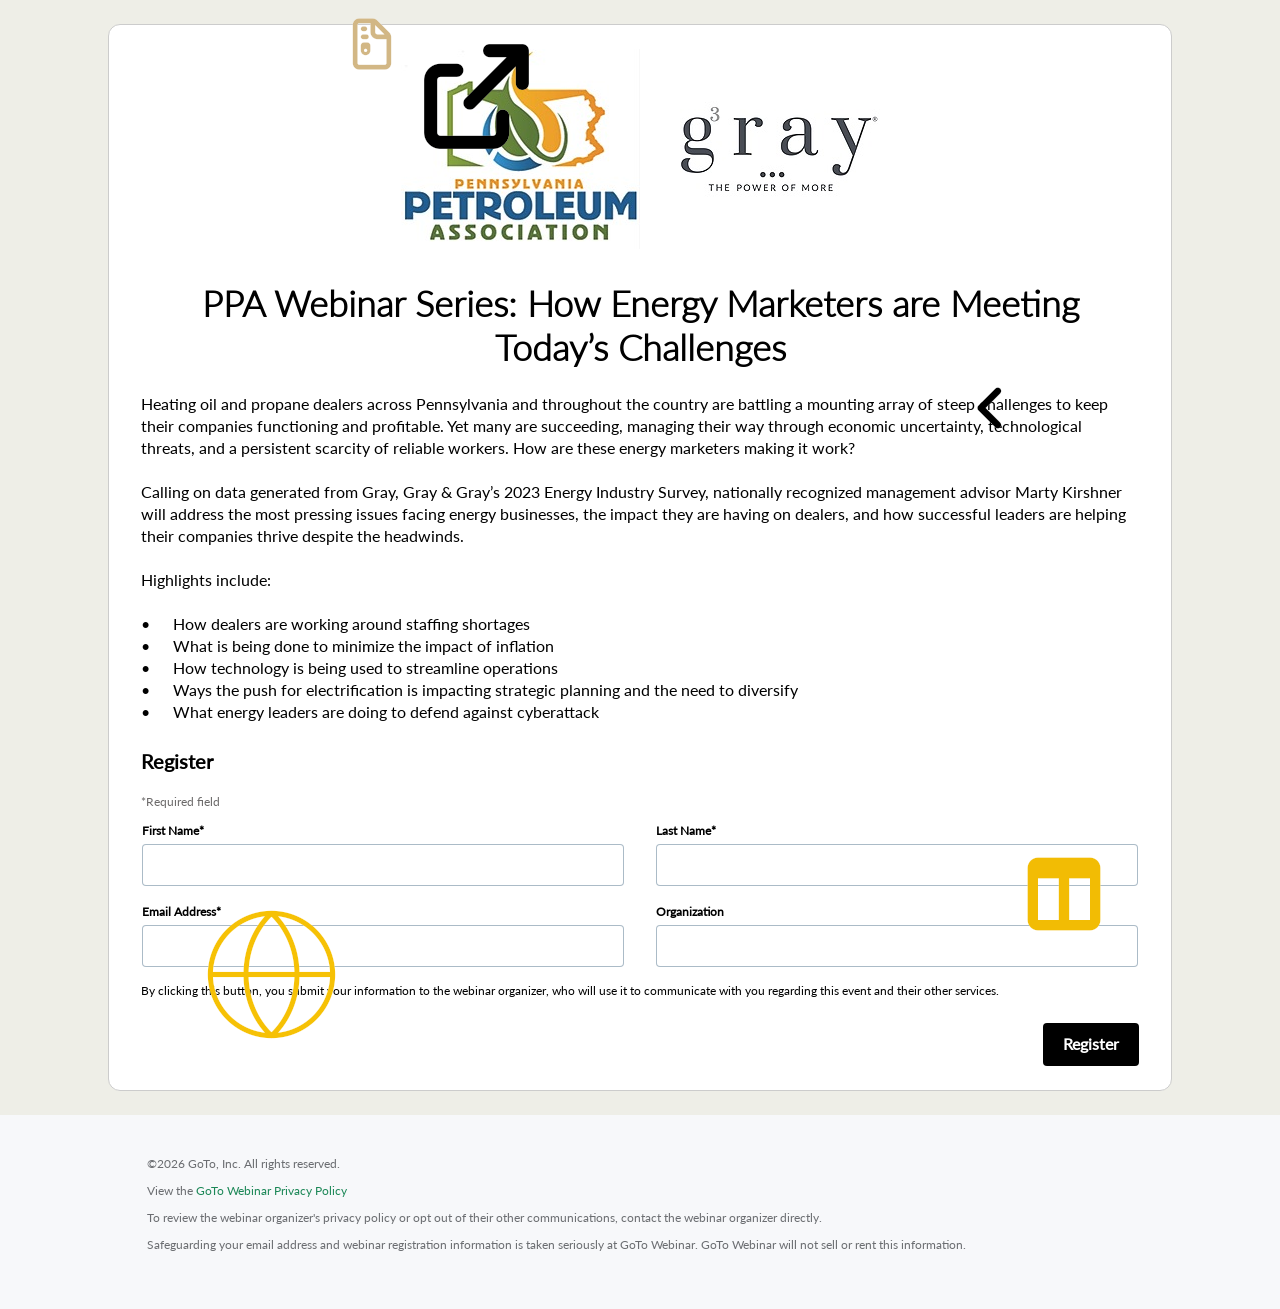 The image size is (1280, 1309). What do you see at coordinates (476, 96) in the screenshot?
I see `open link in a new tab or window` at bounding box center [476, 96].